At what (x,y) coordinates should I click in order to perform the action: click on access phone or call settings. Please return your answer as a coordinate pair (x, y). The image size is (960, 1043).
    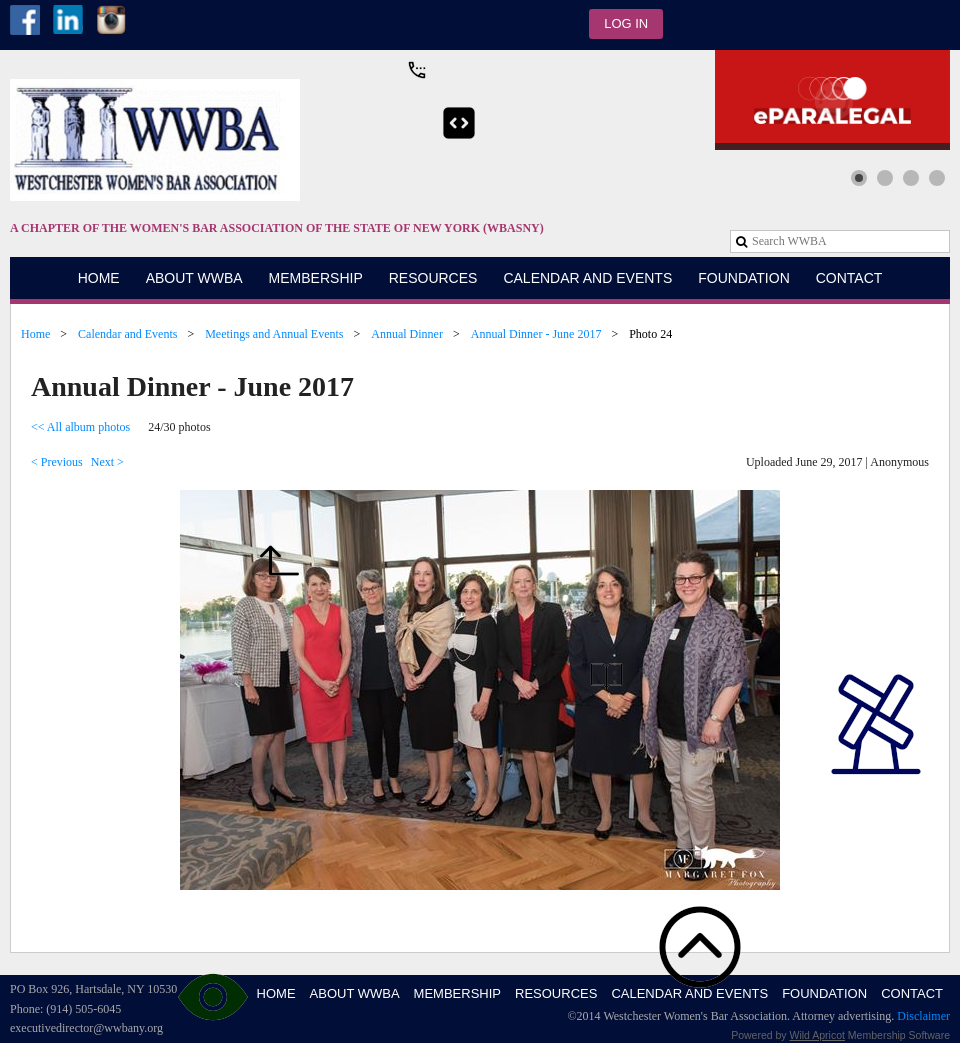
    Looking at the image, I should click on (417, 70).